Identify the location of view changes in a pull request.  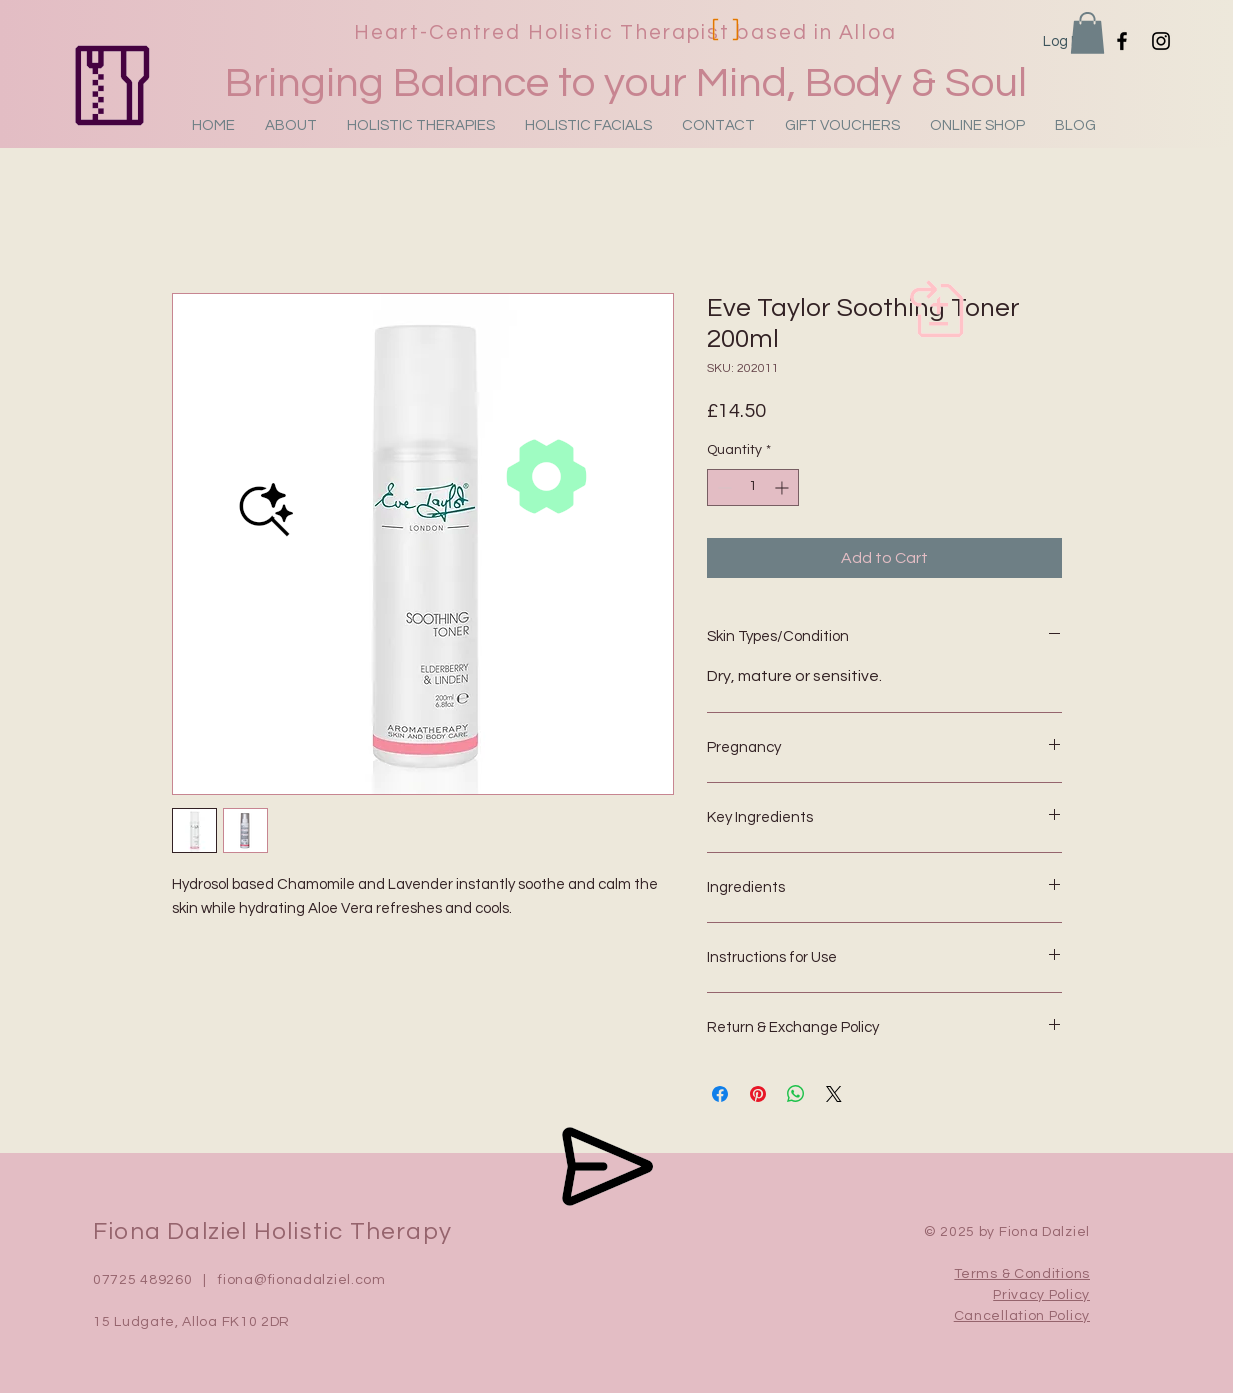
(940, 310).